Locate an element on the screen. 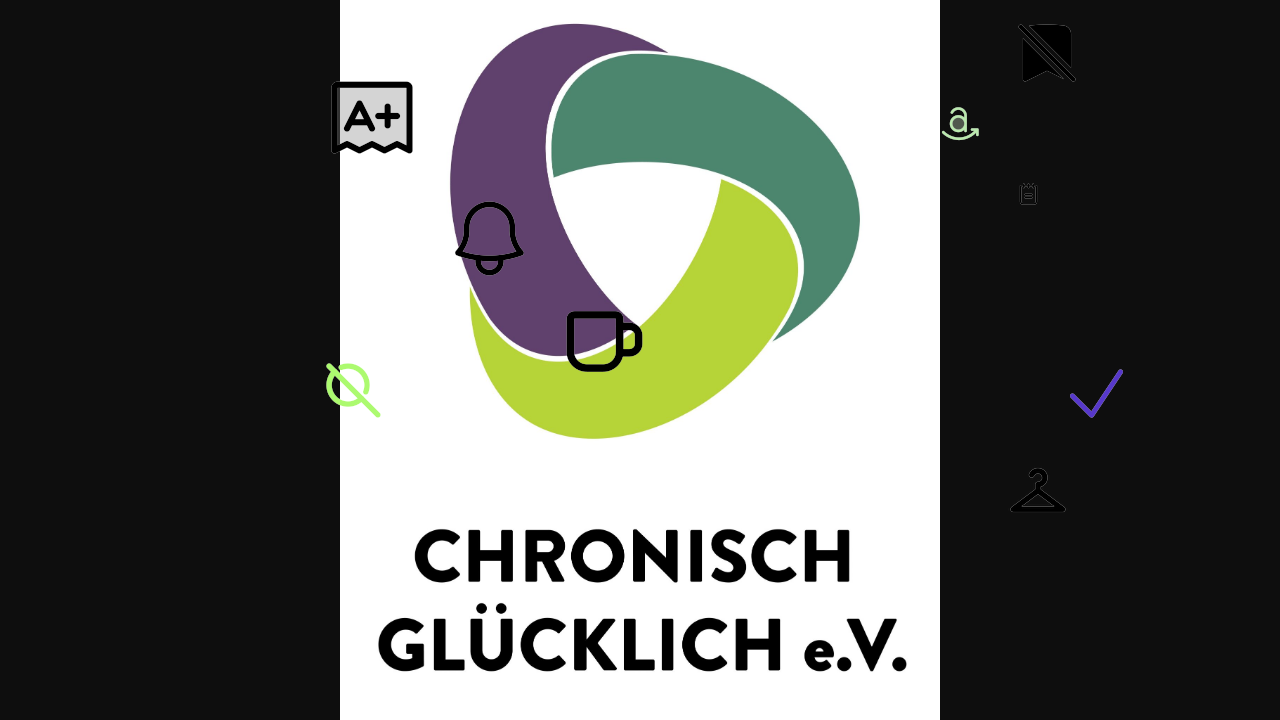 Image resolution: width=1280 pixels, height=720 pixels. search functionality is disabled is located at coordinates (353, 390).